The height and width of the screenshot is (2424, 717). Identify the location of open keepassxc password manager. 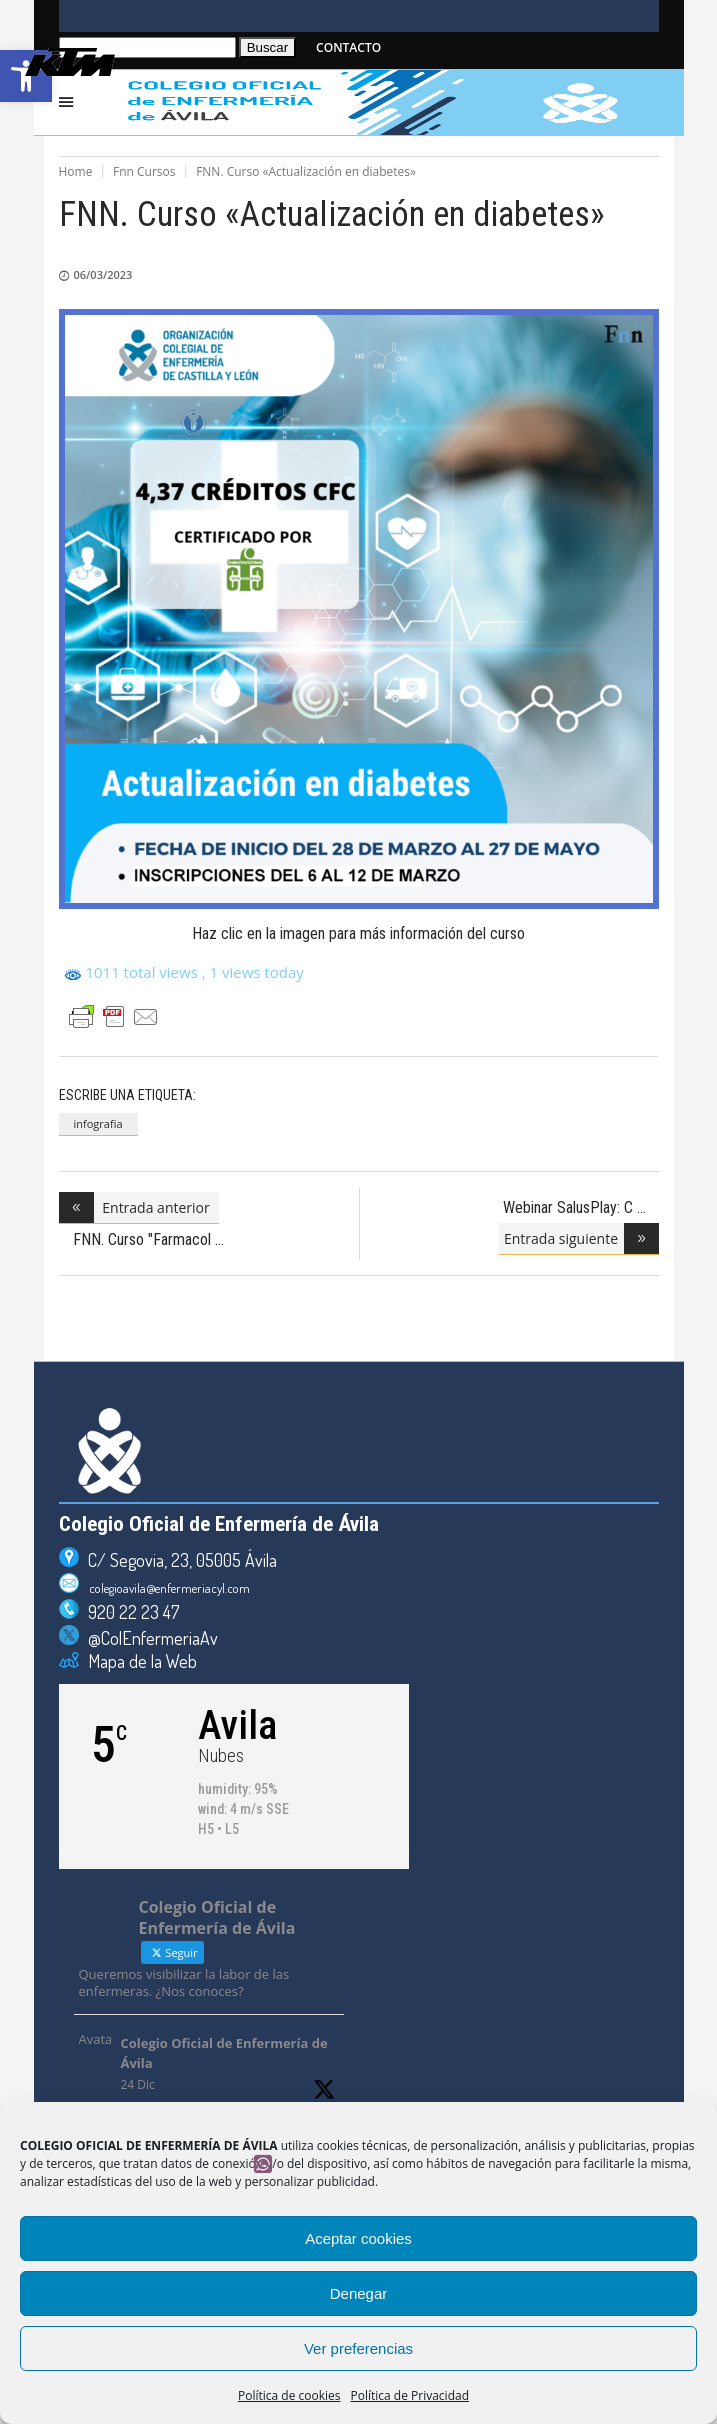
(193, 422).